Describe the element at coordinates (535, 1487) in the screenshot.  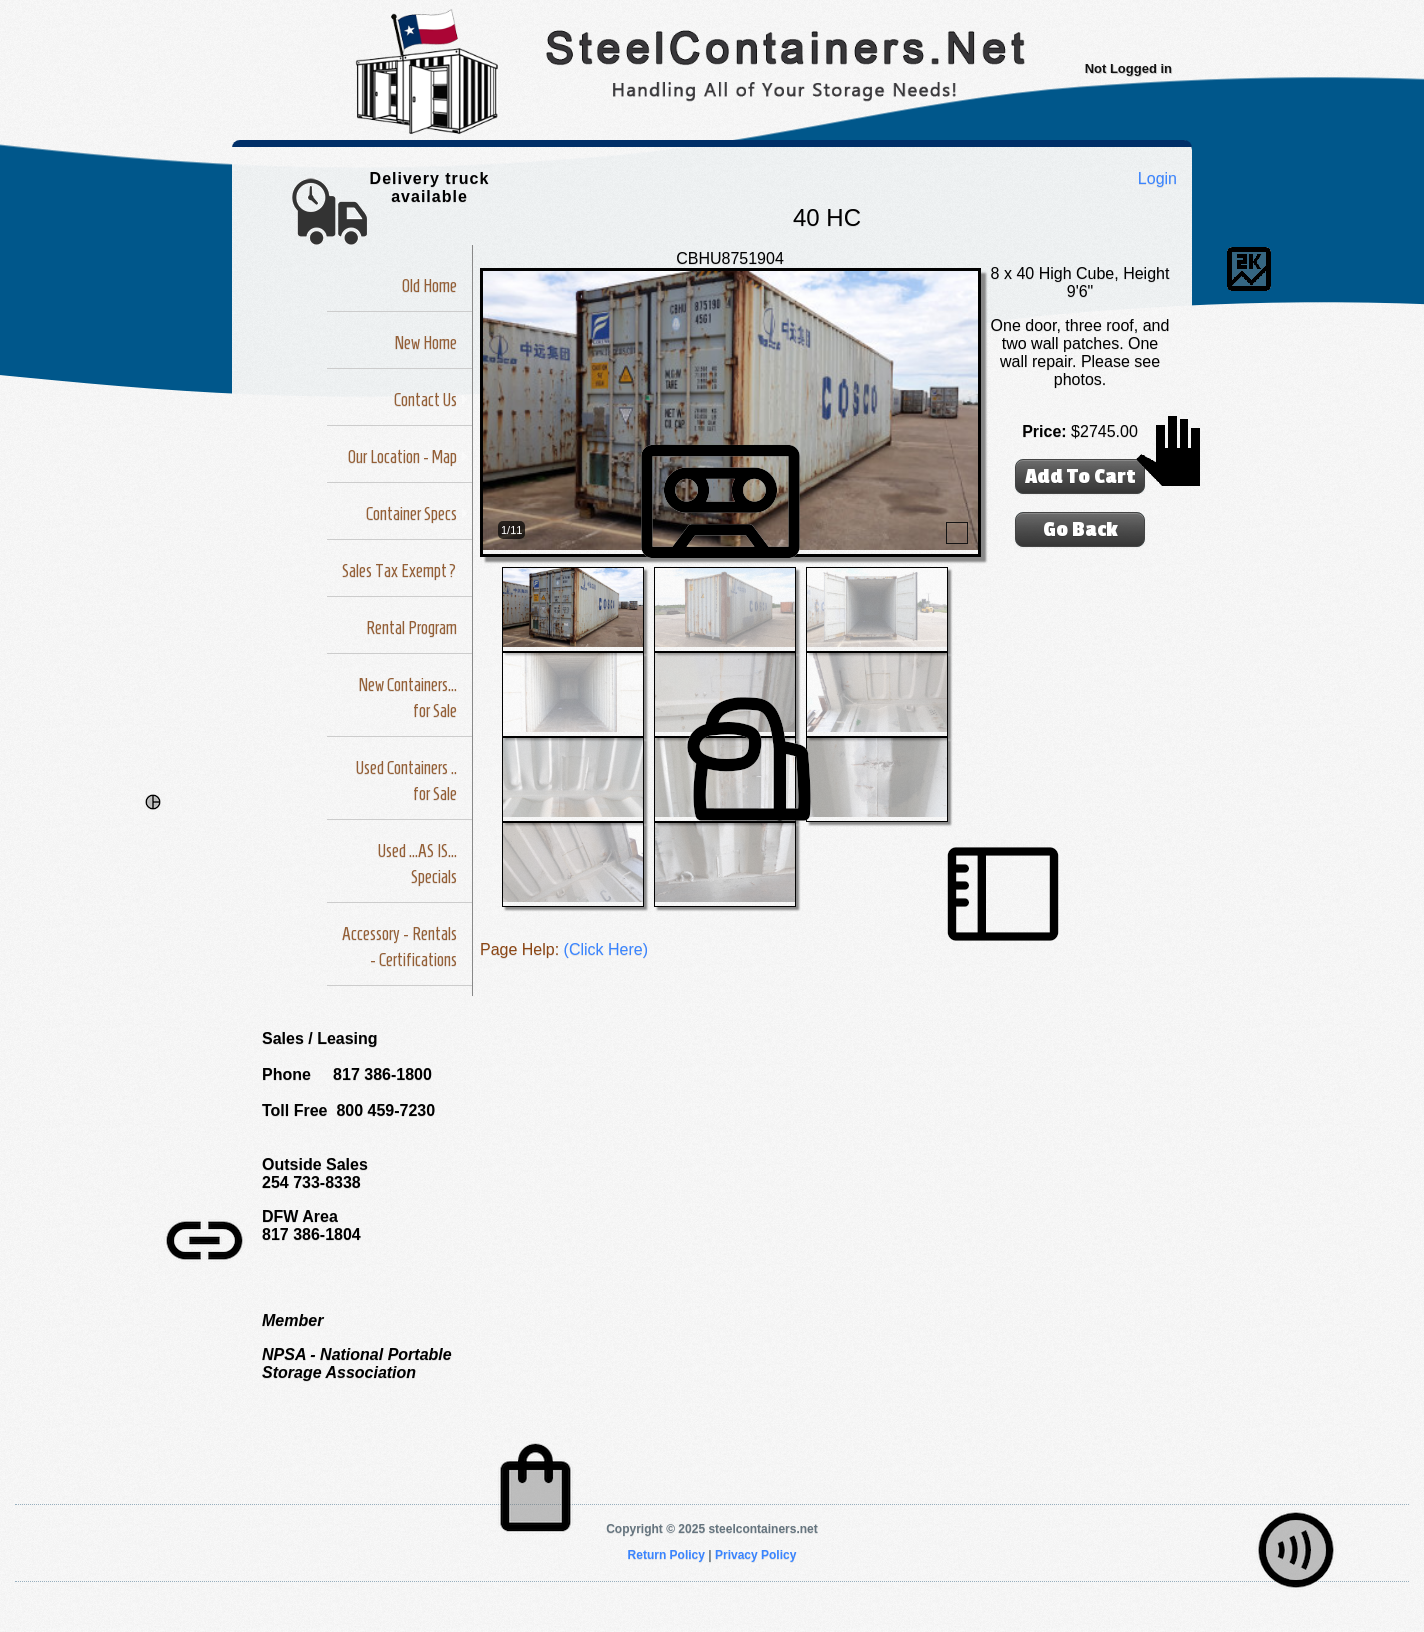
I see `view your shopping bag` at that location.